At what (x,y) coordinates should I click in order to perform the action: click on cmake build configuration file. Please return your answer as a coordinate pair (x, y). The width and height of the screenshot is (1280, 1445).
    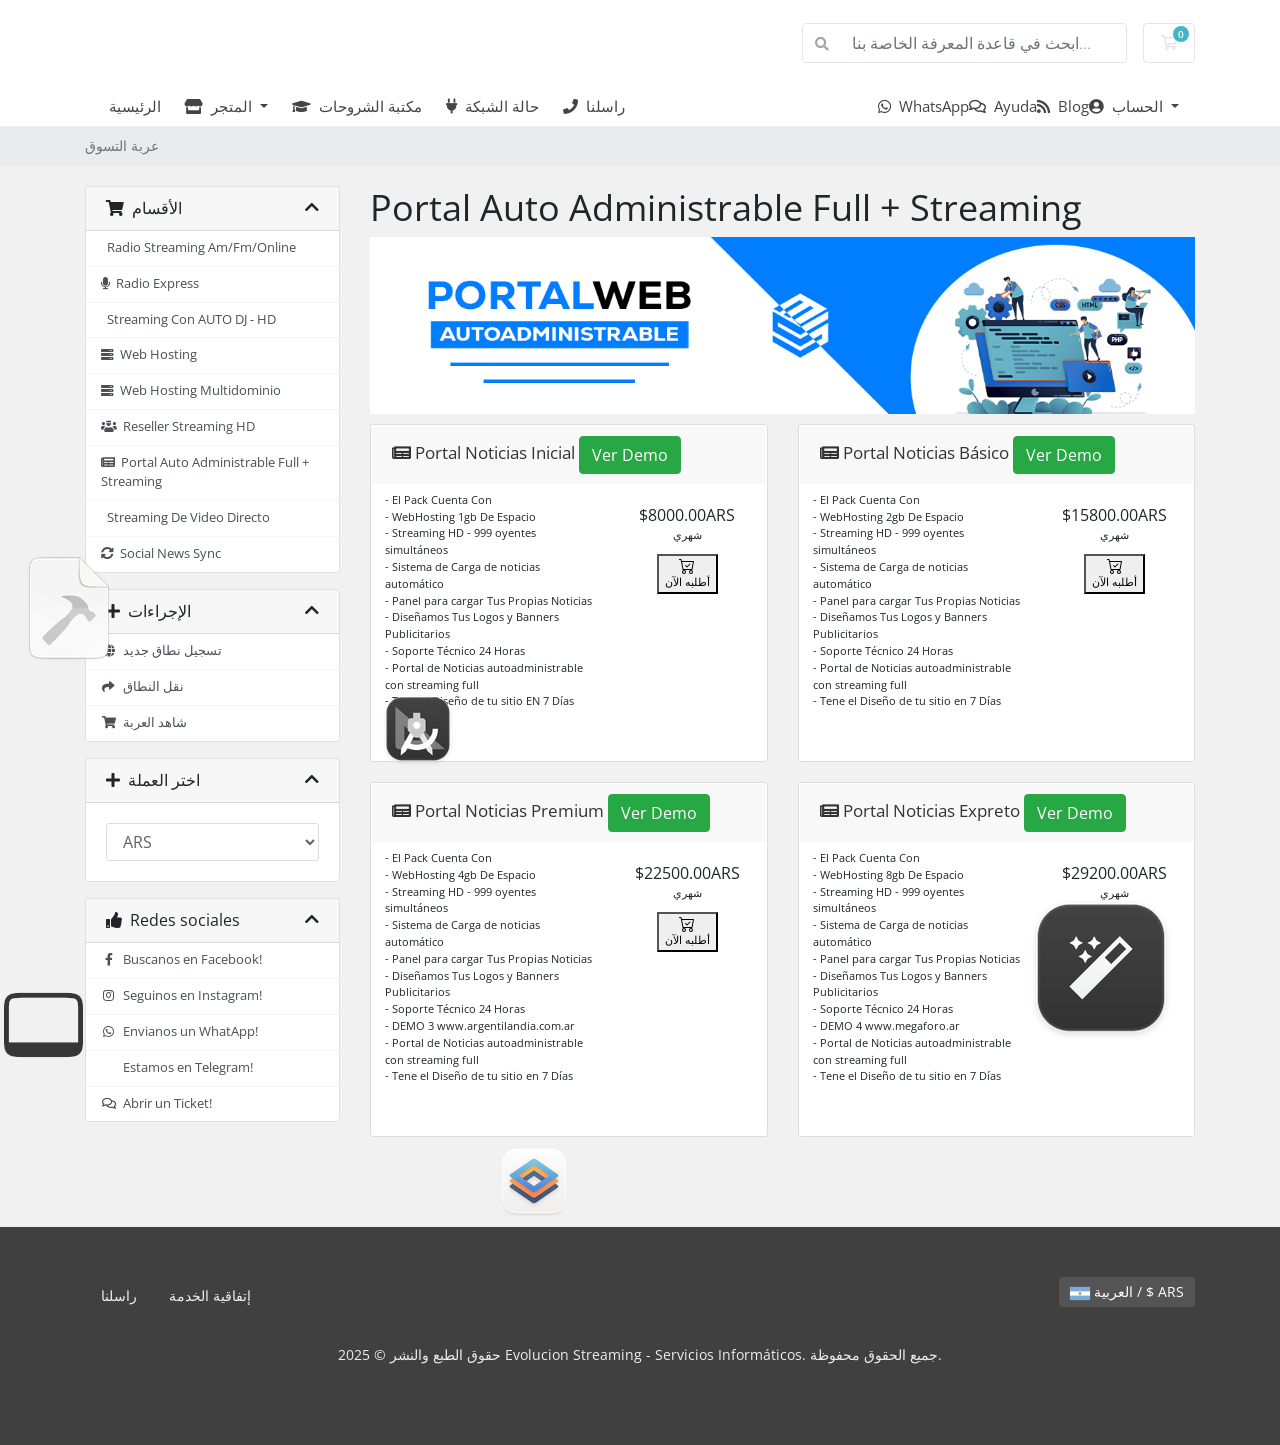
    Looking at the image, I should click on (69, 608).